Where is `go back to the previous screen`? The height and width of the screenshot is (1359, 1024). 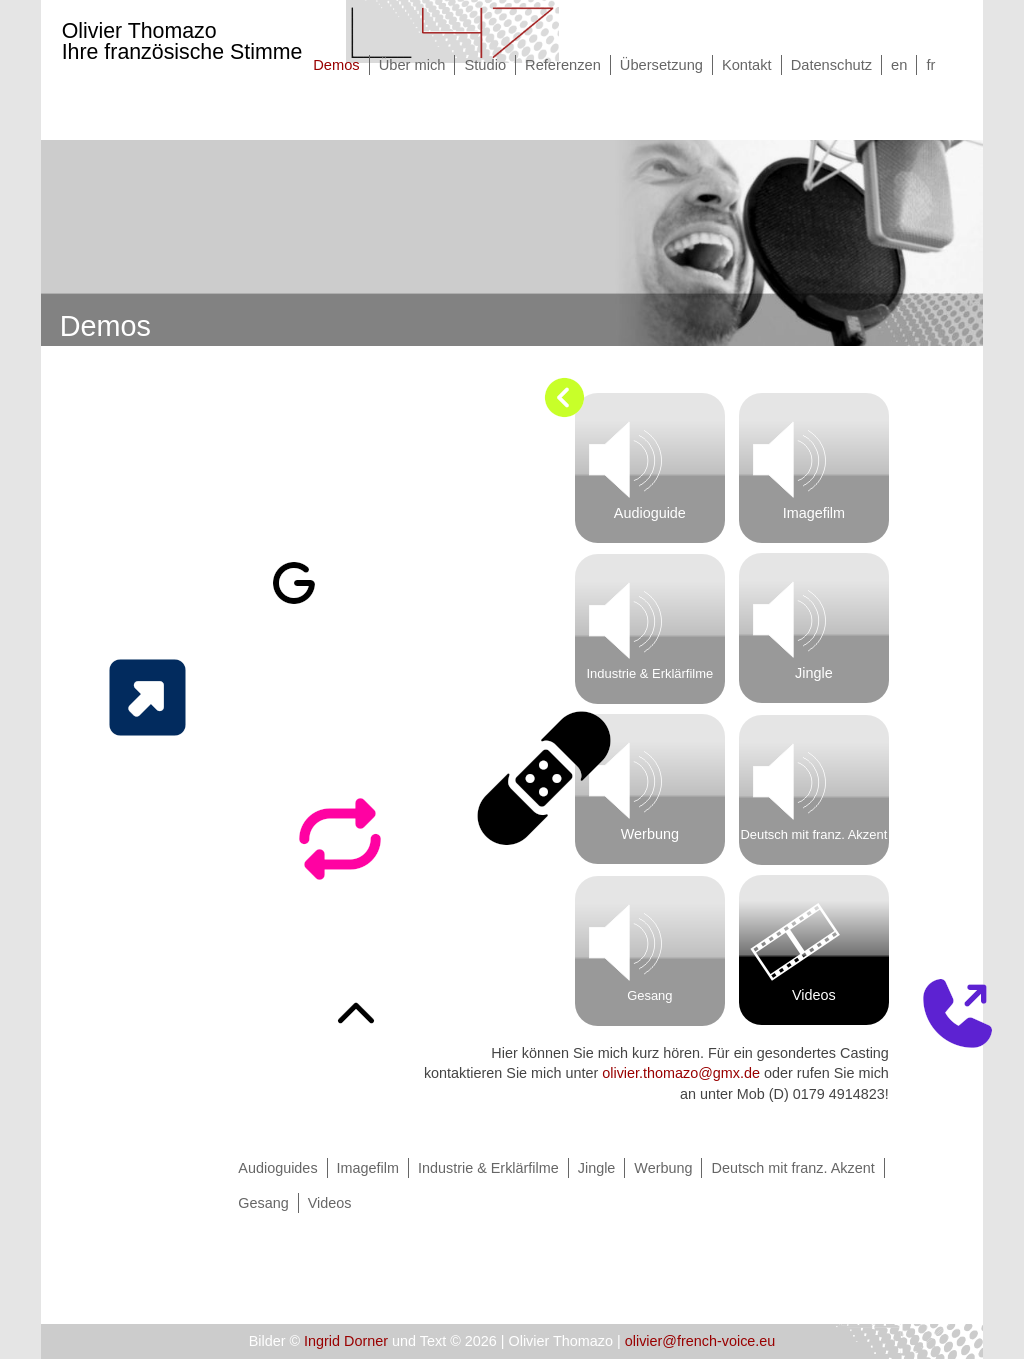 go back to the previous screen is located at coordinates (564, 397).